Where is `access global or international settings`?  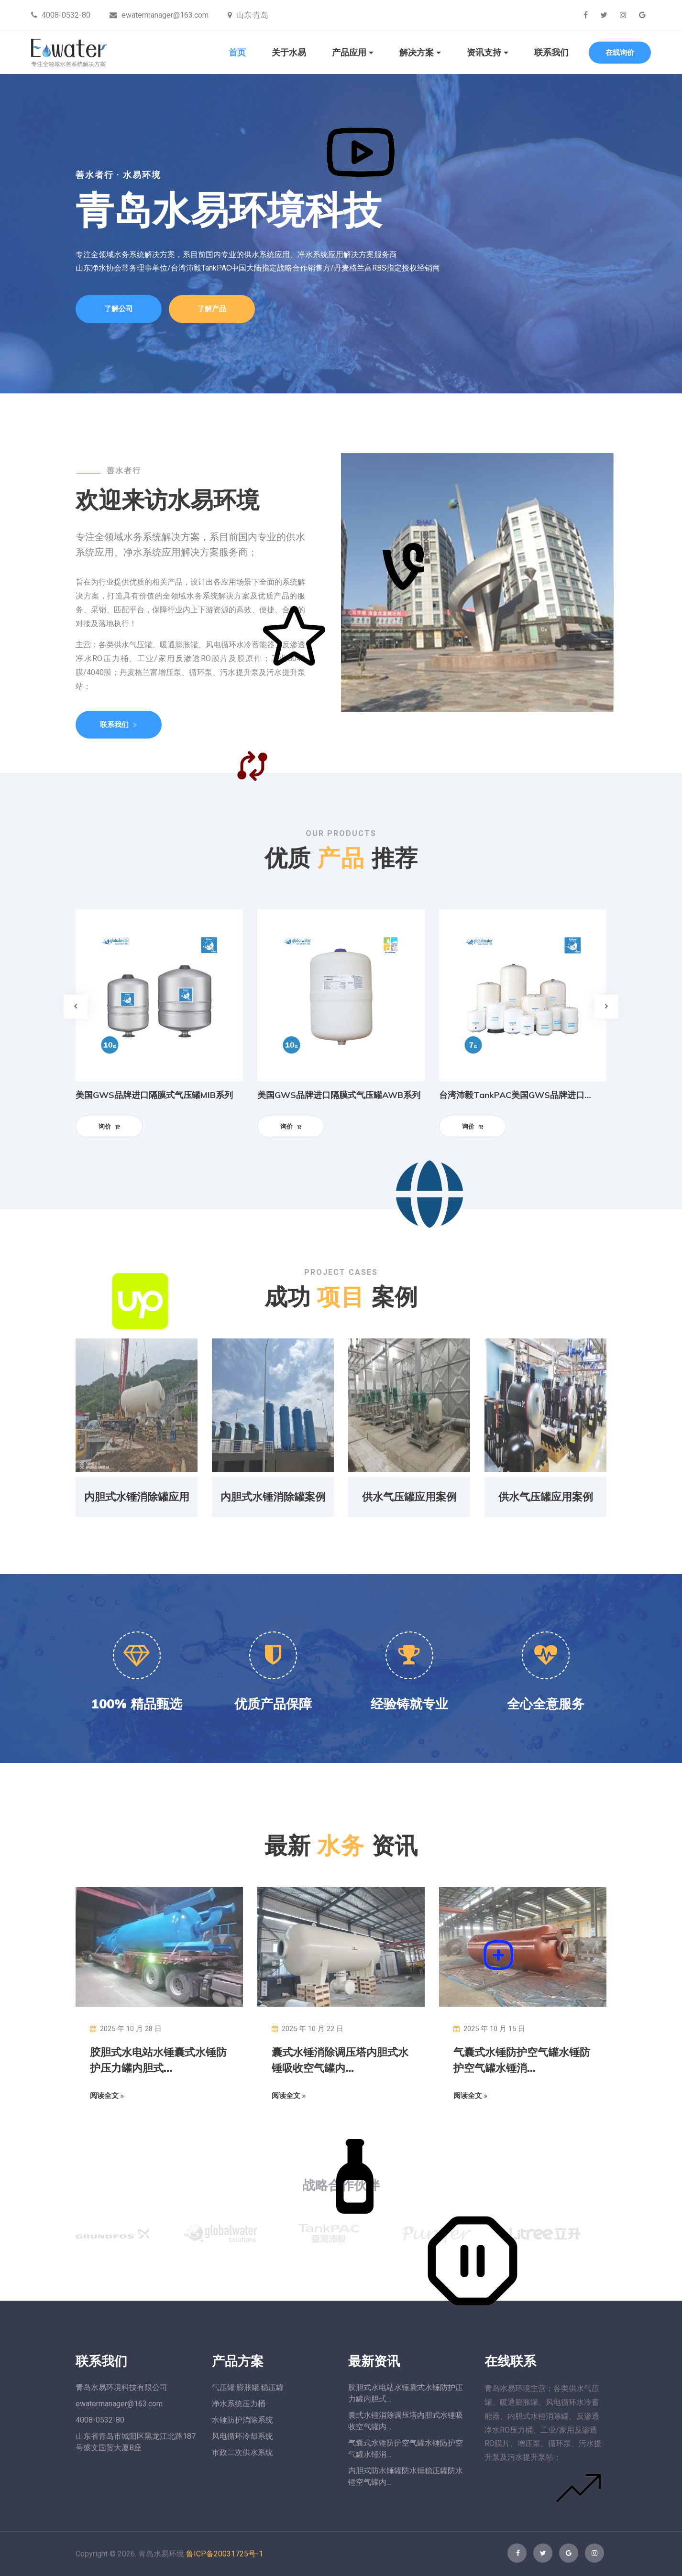 access global or international settings is located at coordinates (429, 1194).